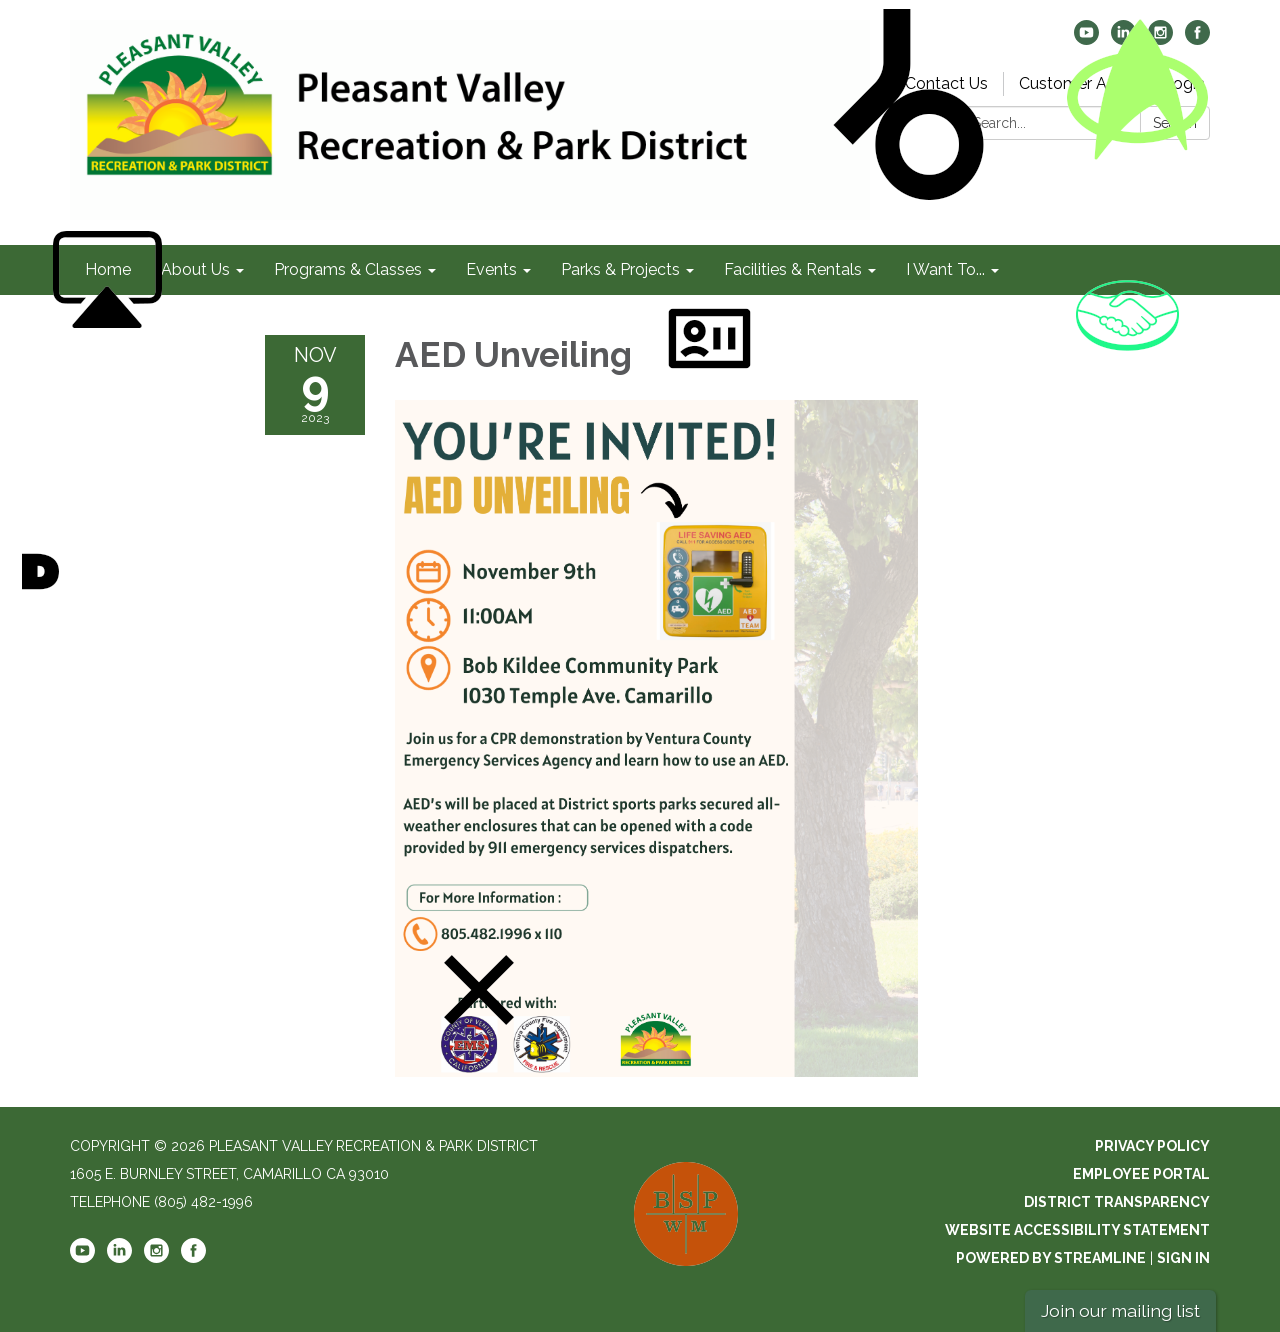 The image size is (1280, 1332). I want to click on stream video content to an Apple TV or compatible device, so click(107, 279).